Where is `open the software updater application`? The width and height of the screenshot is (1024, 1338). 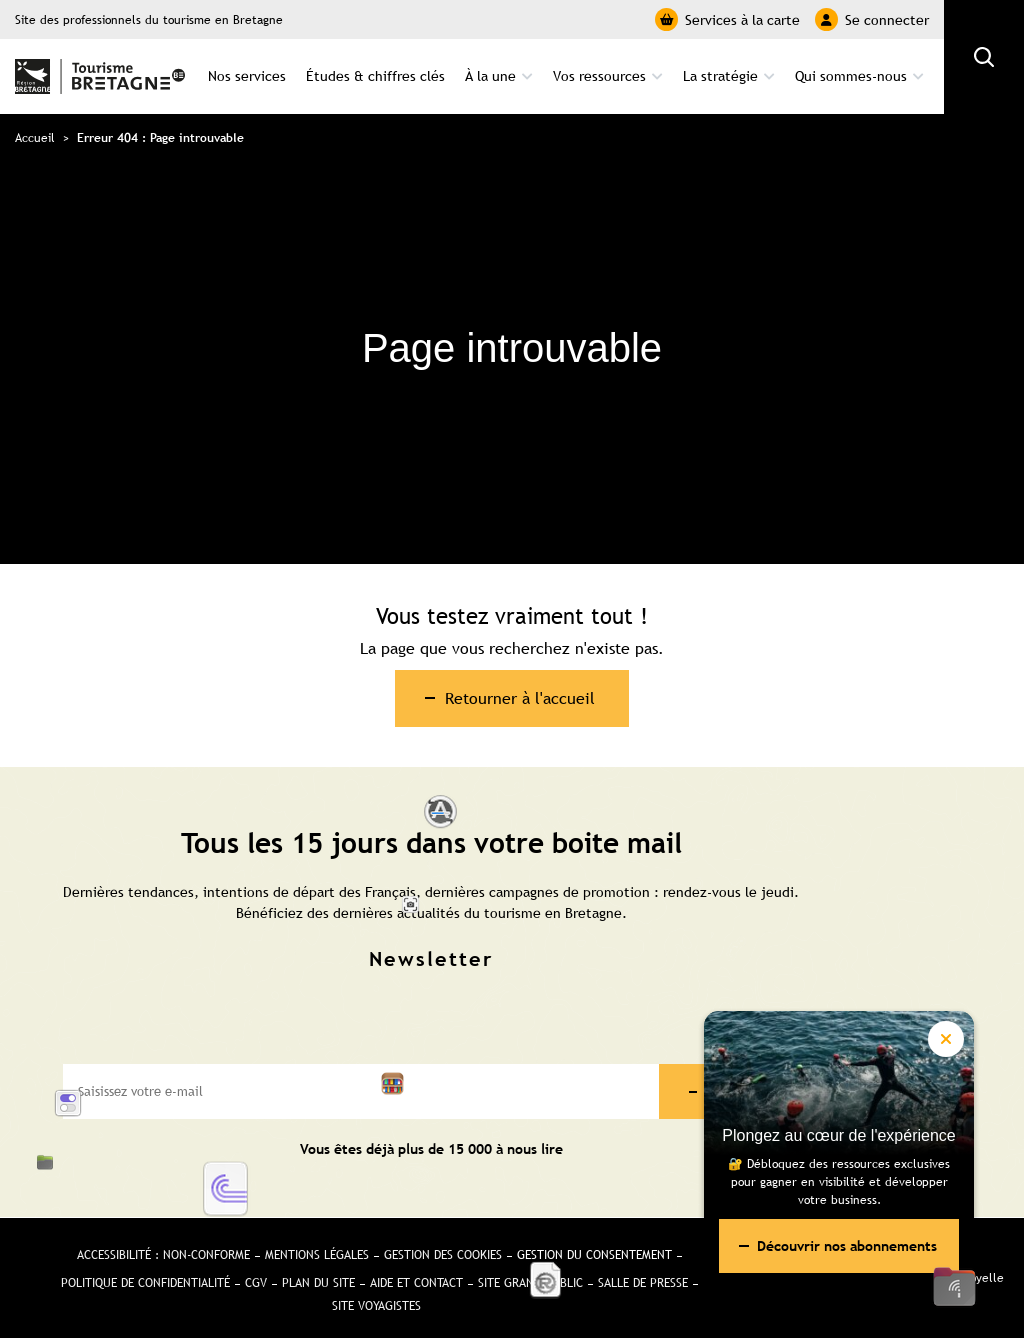 open the software updater application is located at coordinates (440, 811).